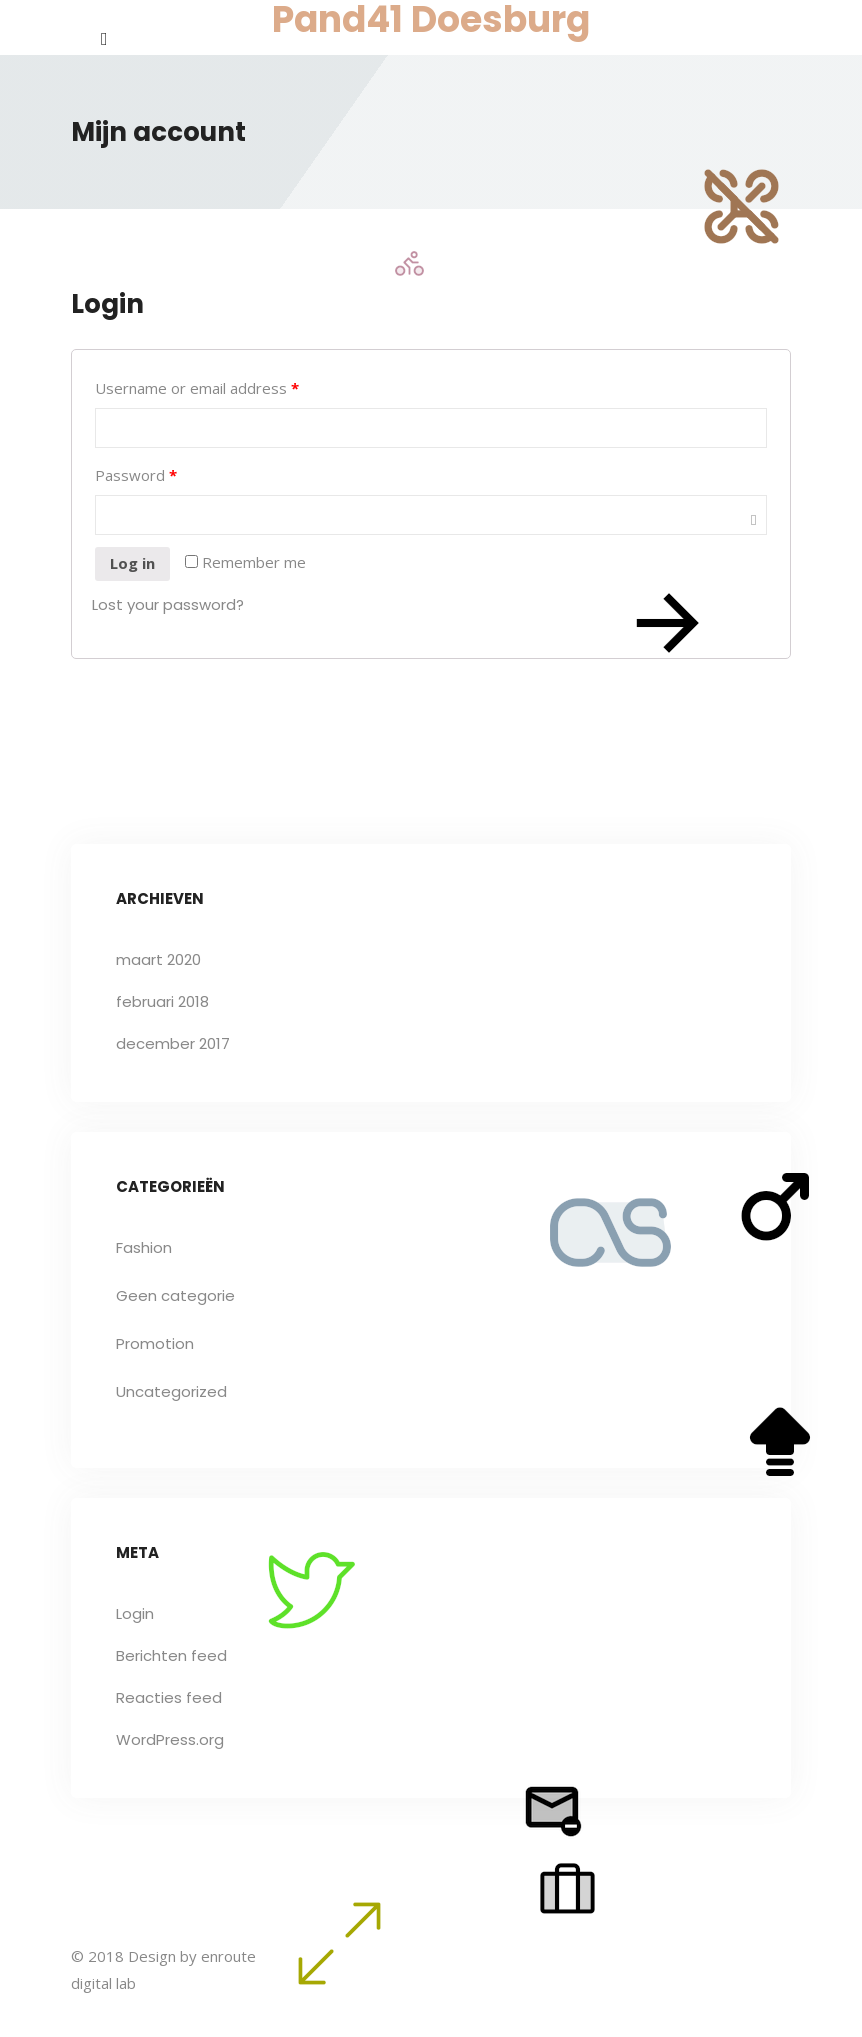 This screenshot has height=2037, width=862. Describe the element at coordinates (780, 1441) in the screenshot. I see `upload multiple files` at that location.